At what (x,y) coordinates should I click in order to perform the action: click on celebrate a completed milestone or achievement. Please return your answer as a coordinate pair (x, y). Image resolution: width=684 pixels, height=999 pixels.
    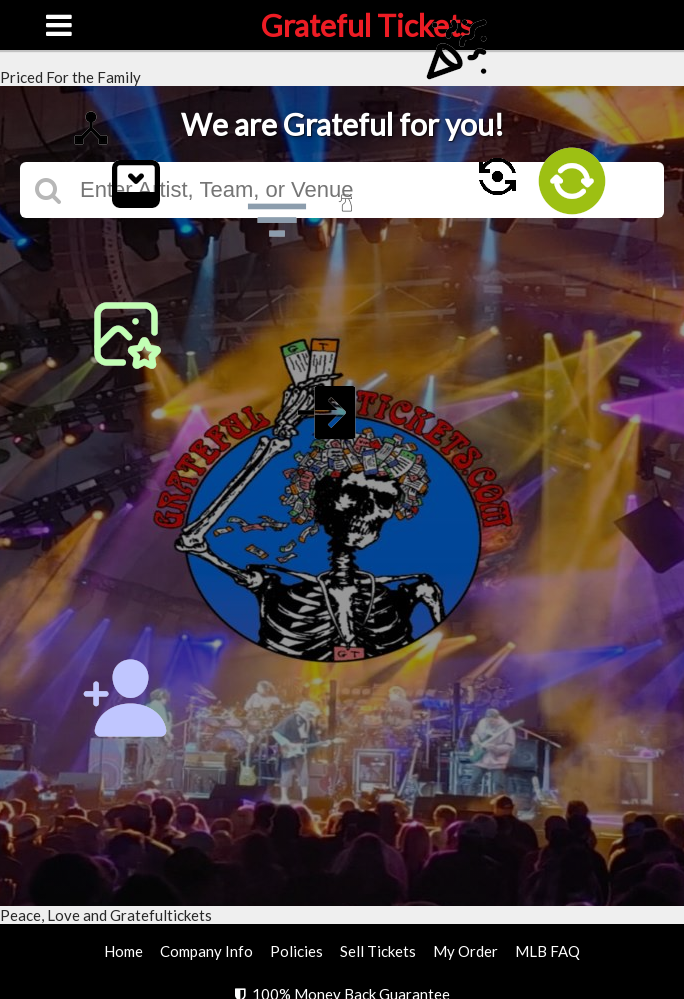
    Looking at the image, I should click on (456, 49).